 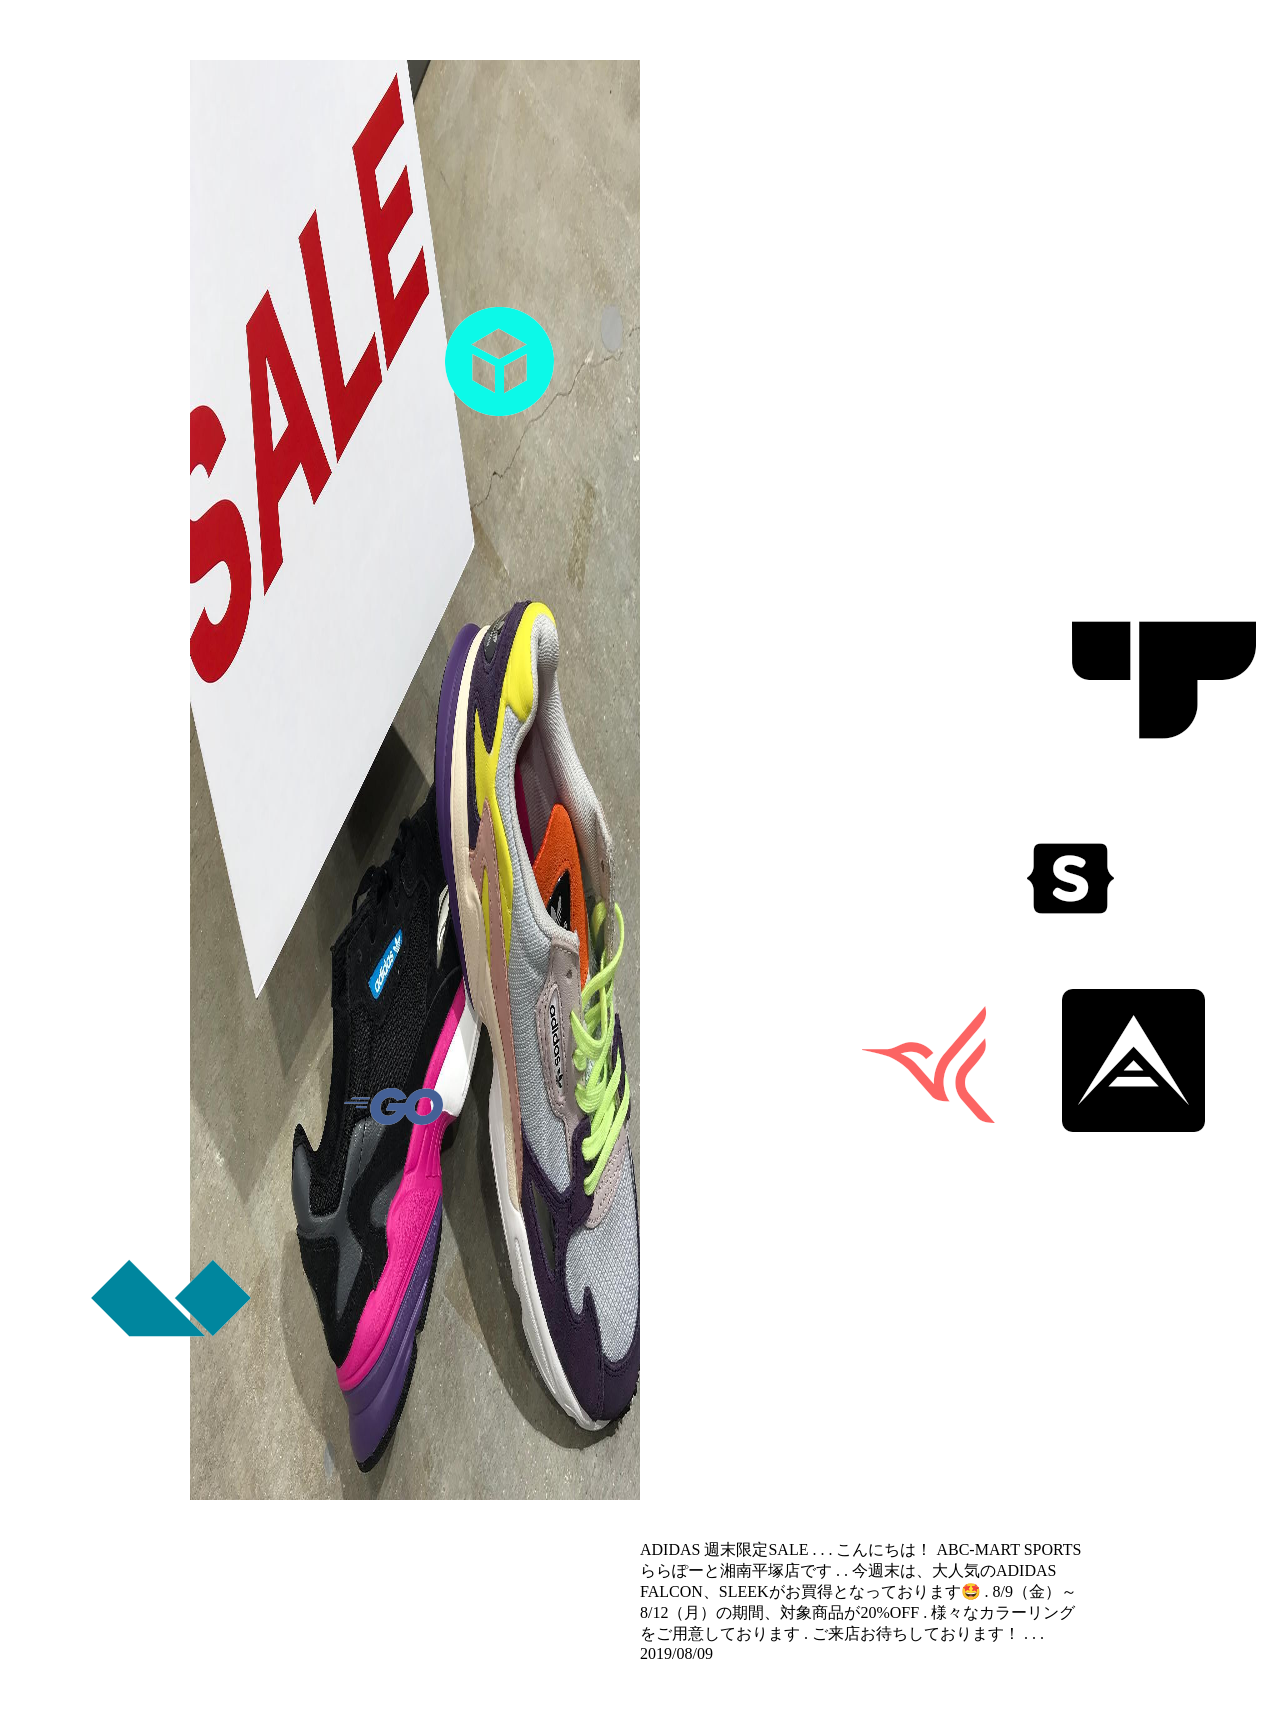 I want to click on go programming language logo, so click(x=393, y=1106).